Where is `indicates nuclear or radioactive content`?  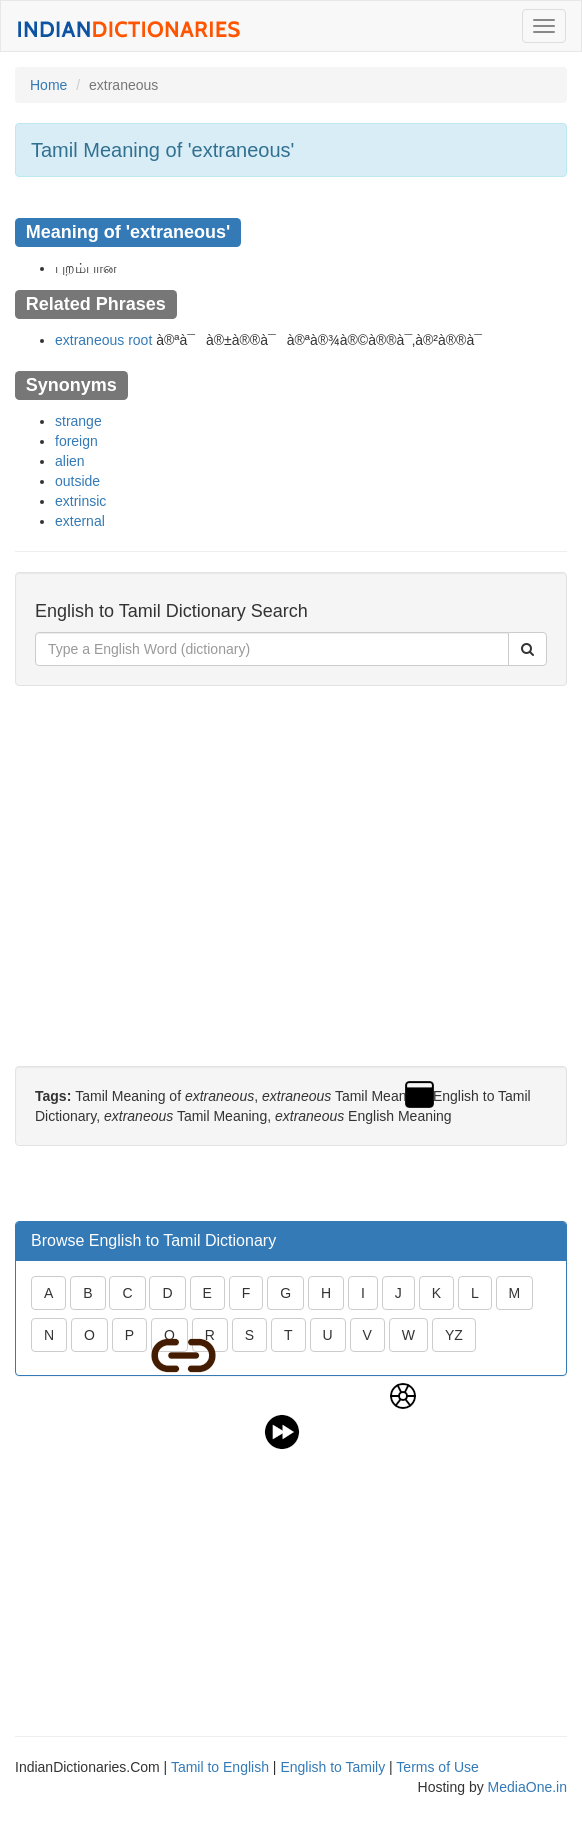
indicates nuclear or radioactive content is located at coordinates (403, 1396).